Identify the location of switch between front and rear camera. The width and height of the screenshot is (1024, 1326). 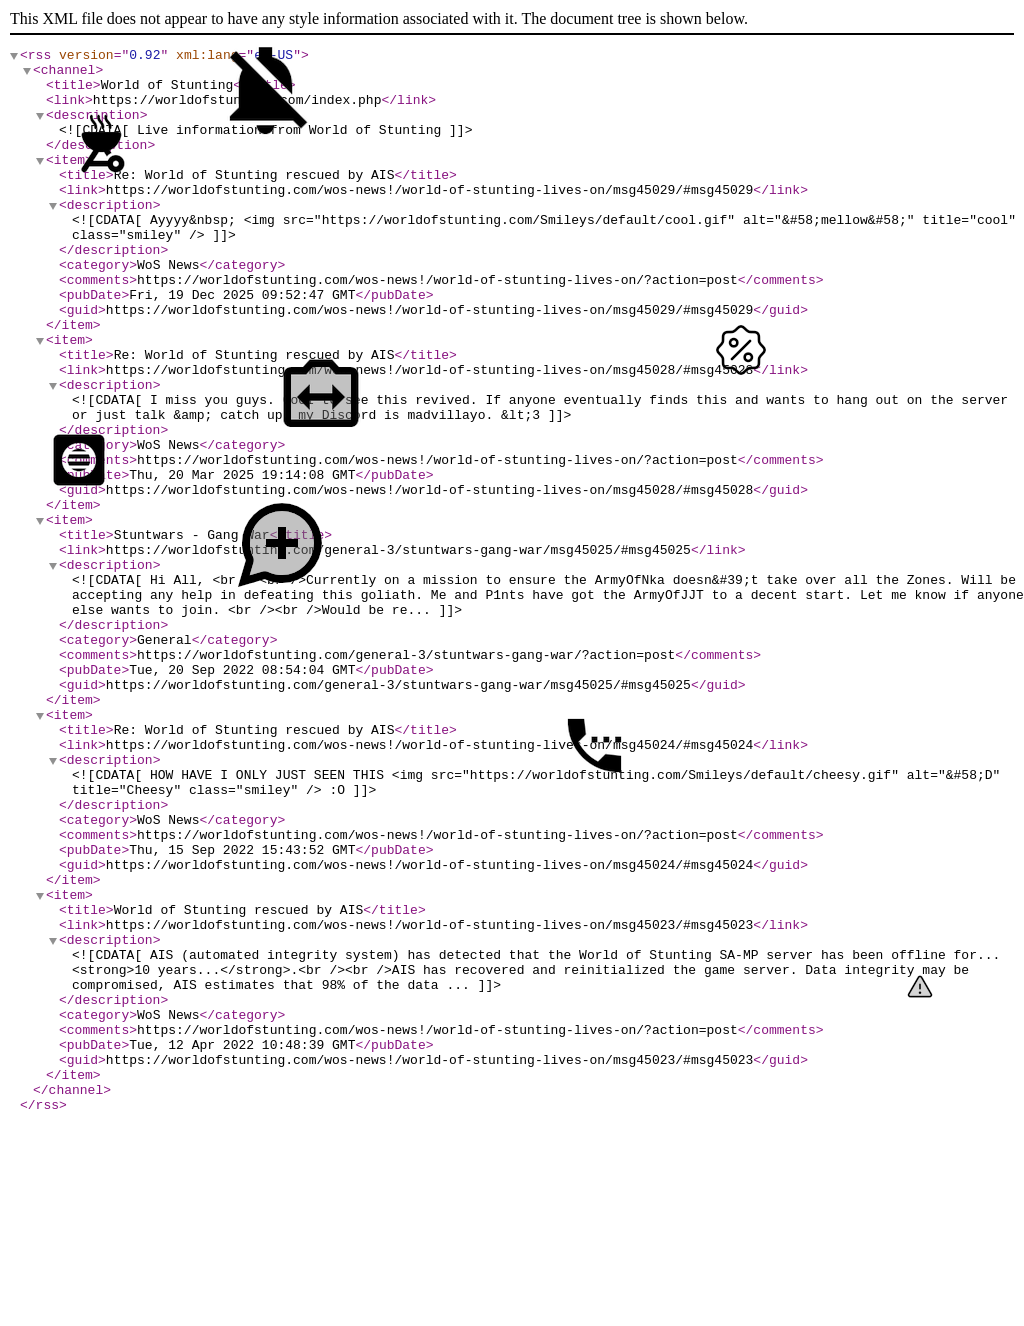
(321, 397).